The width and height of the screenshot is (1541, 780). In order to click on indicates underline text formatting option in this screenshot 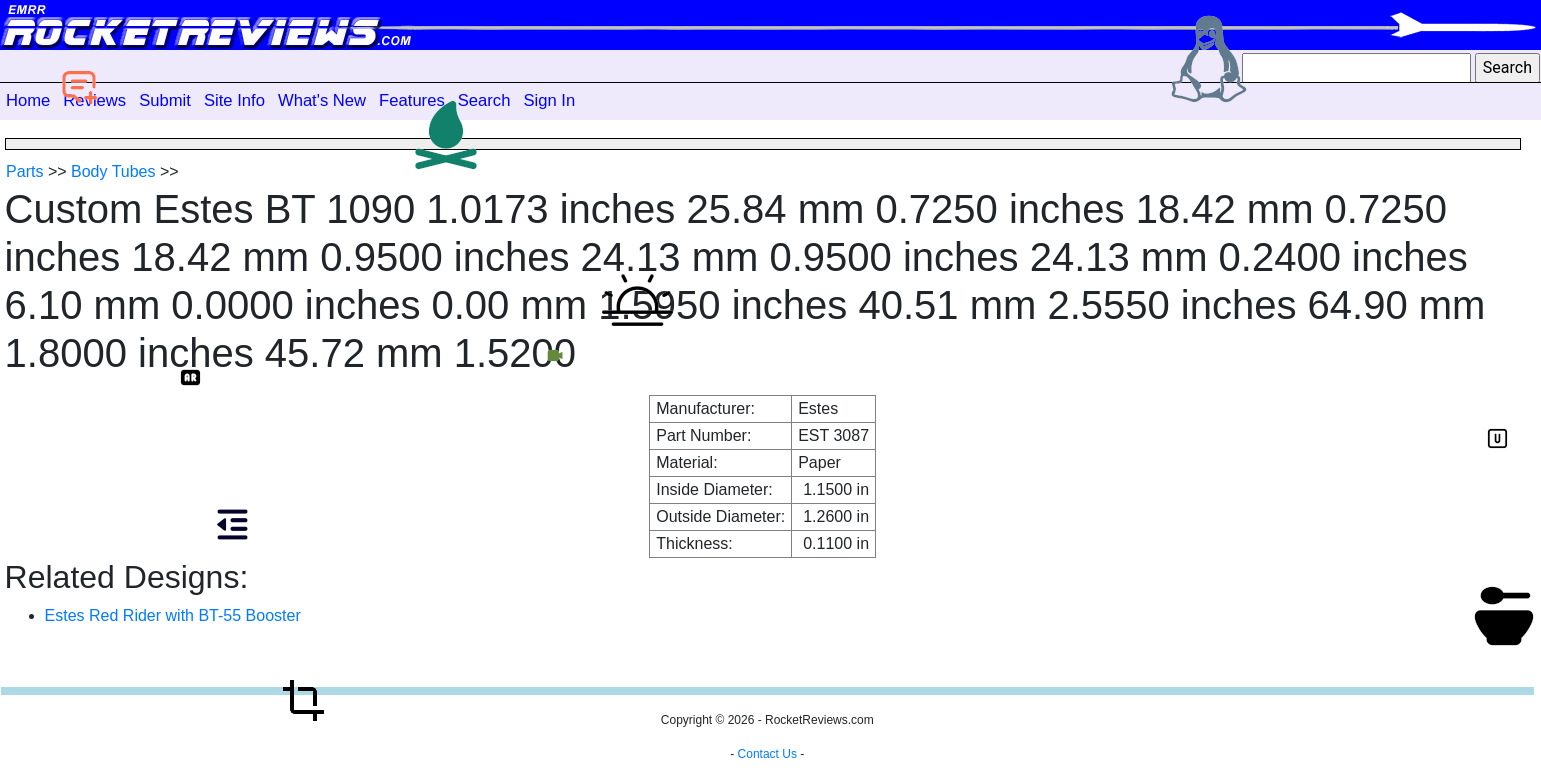, I will do `click(1497, 438)`.